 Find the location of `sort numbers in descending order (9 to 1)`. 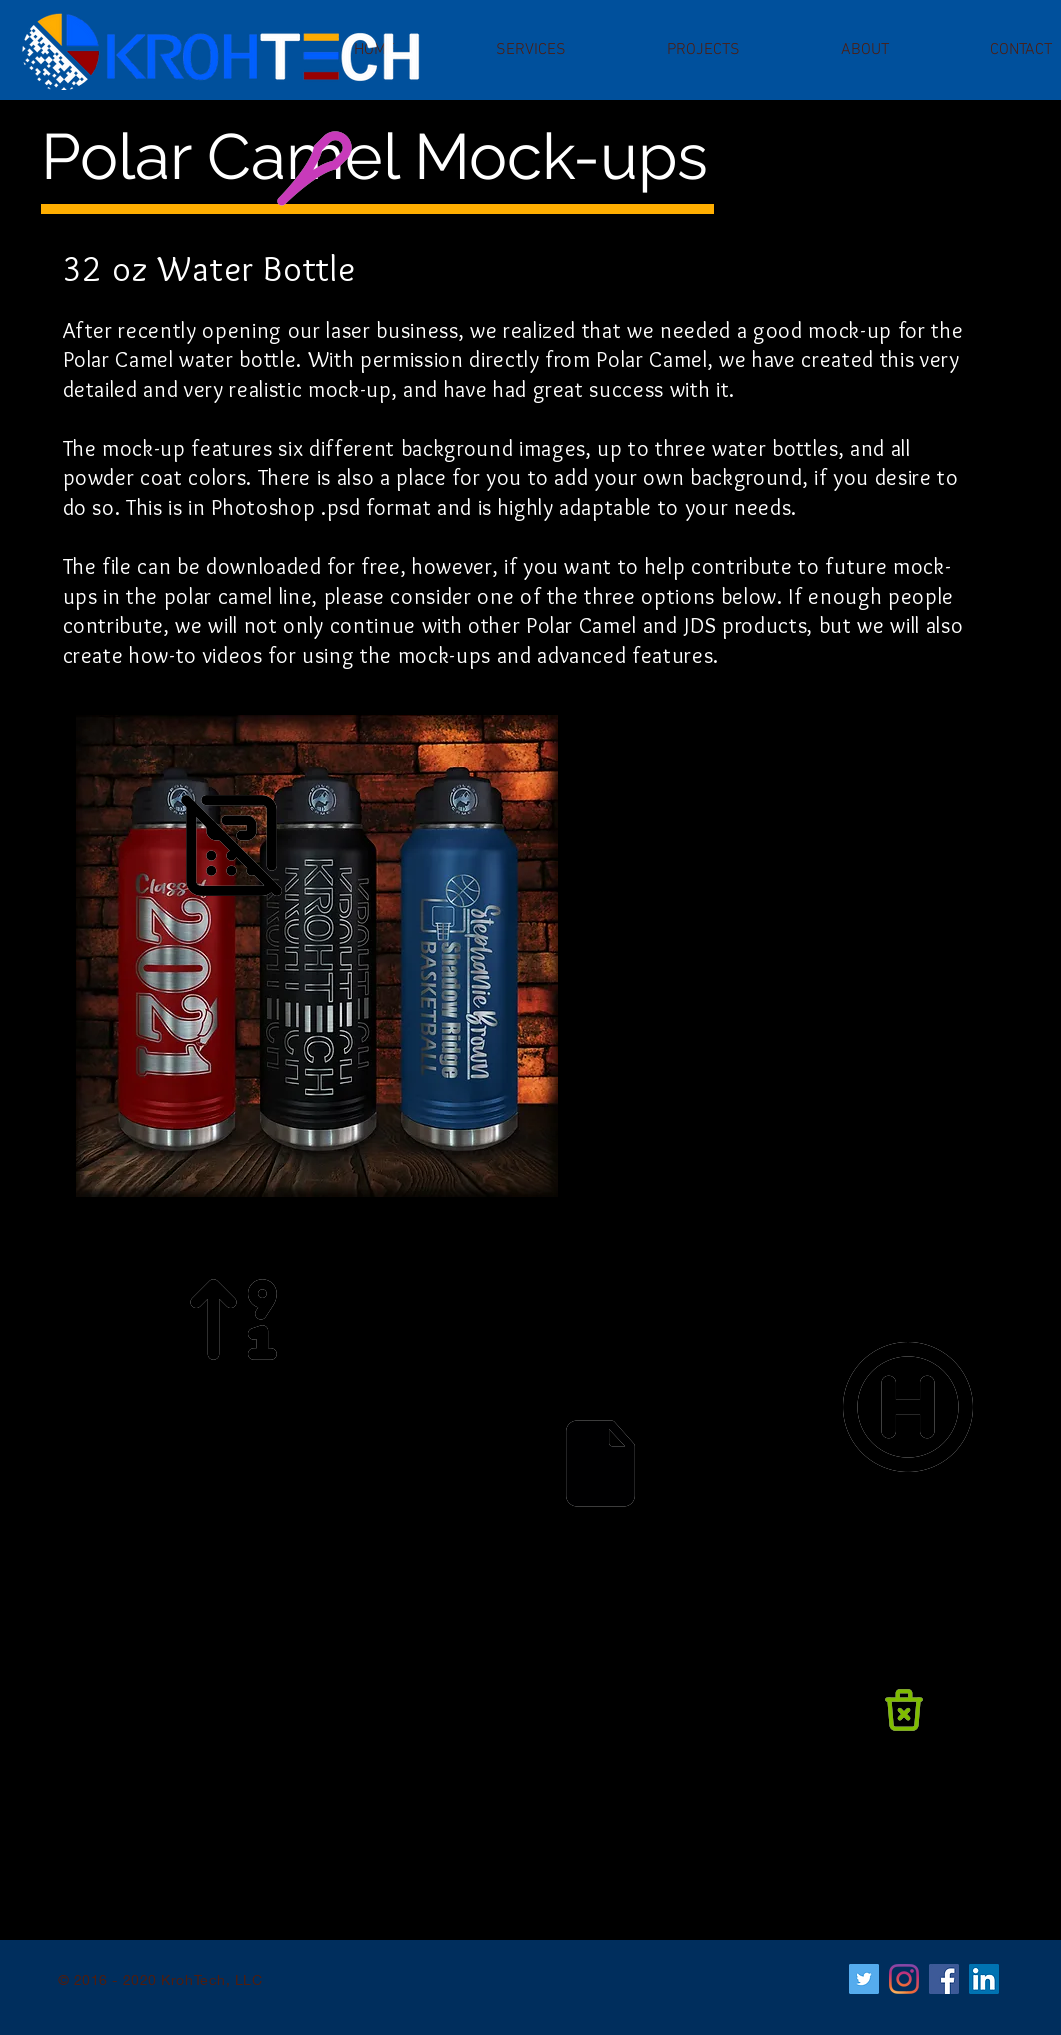

sort numbers in descending order (9 to 1) is located at coordinates (236, 1319).